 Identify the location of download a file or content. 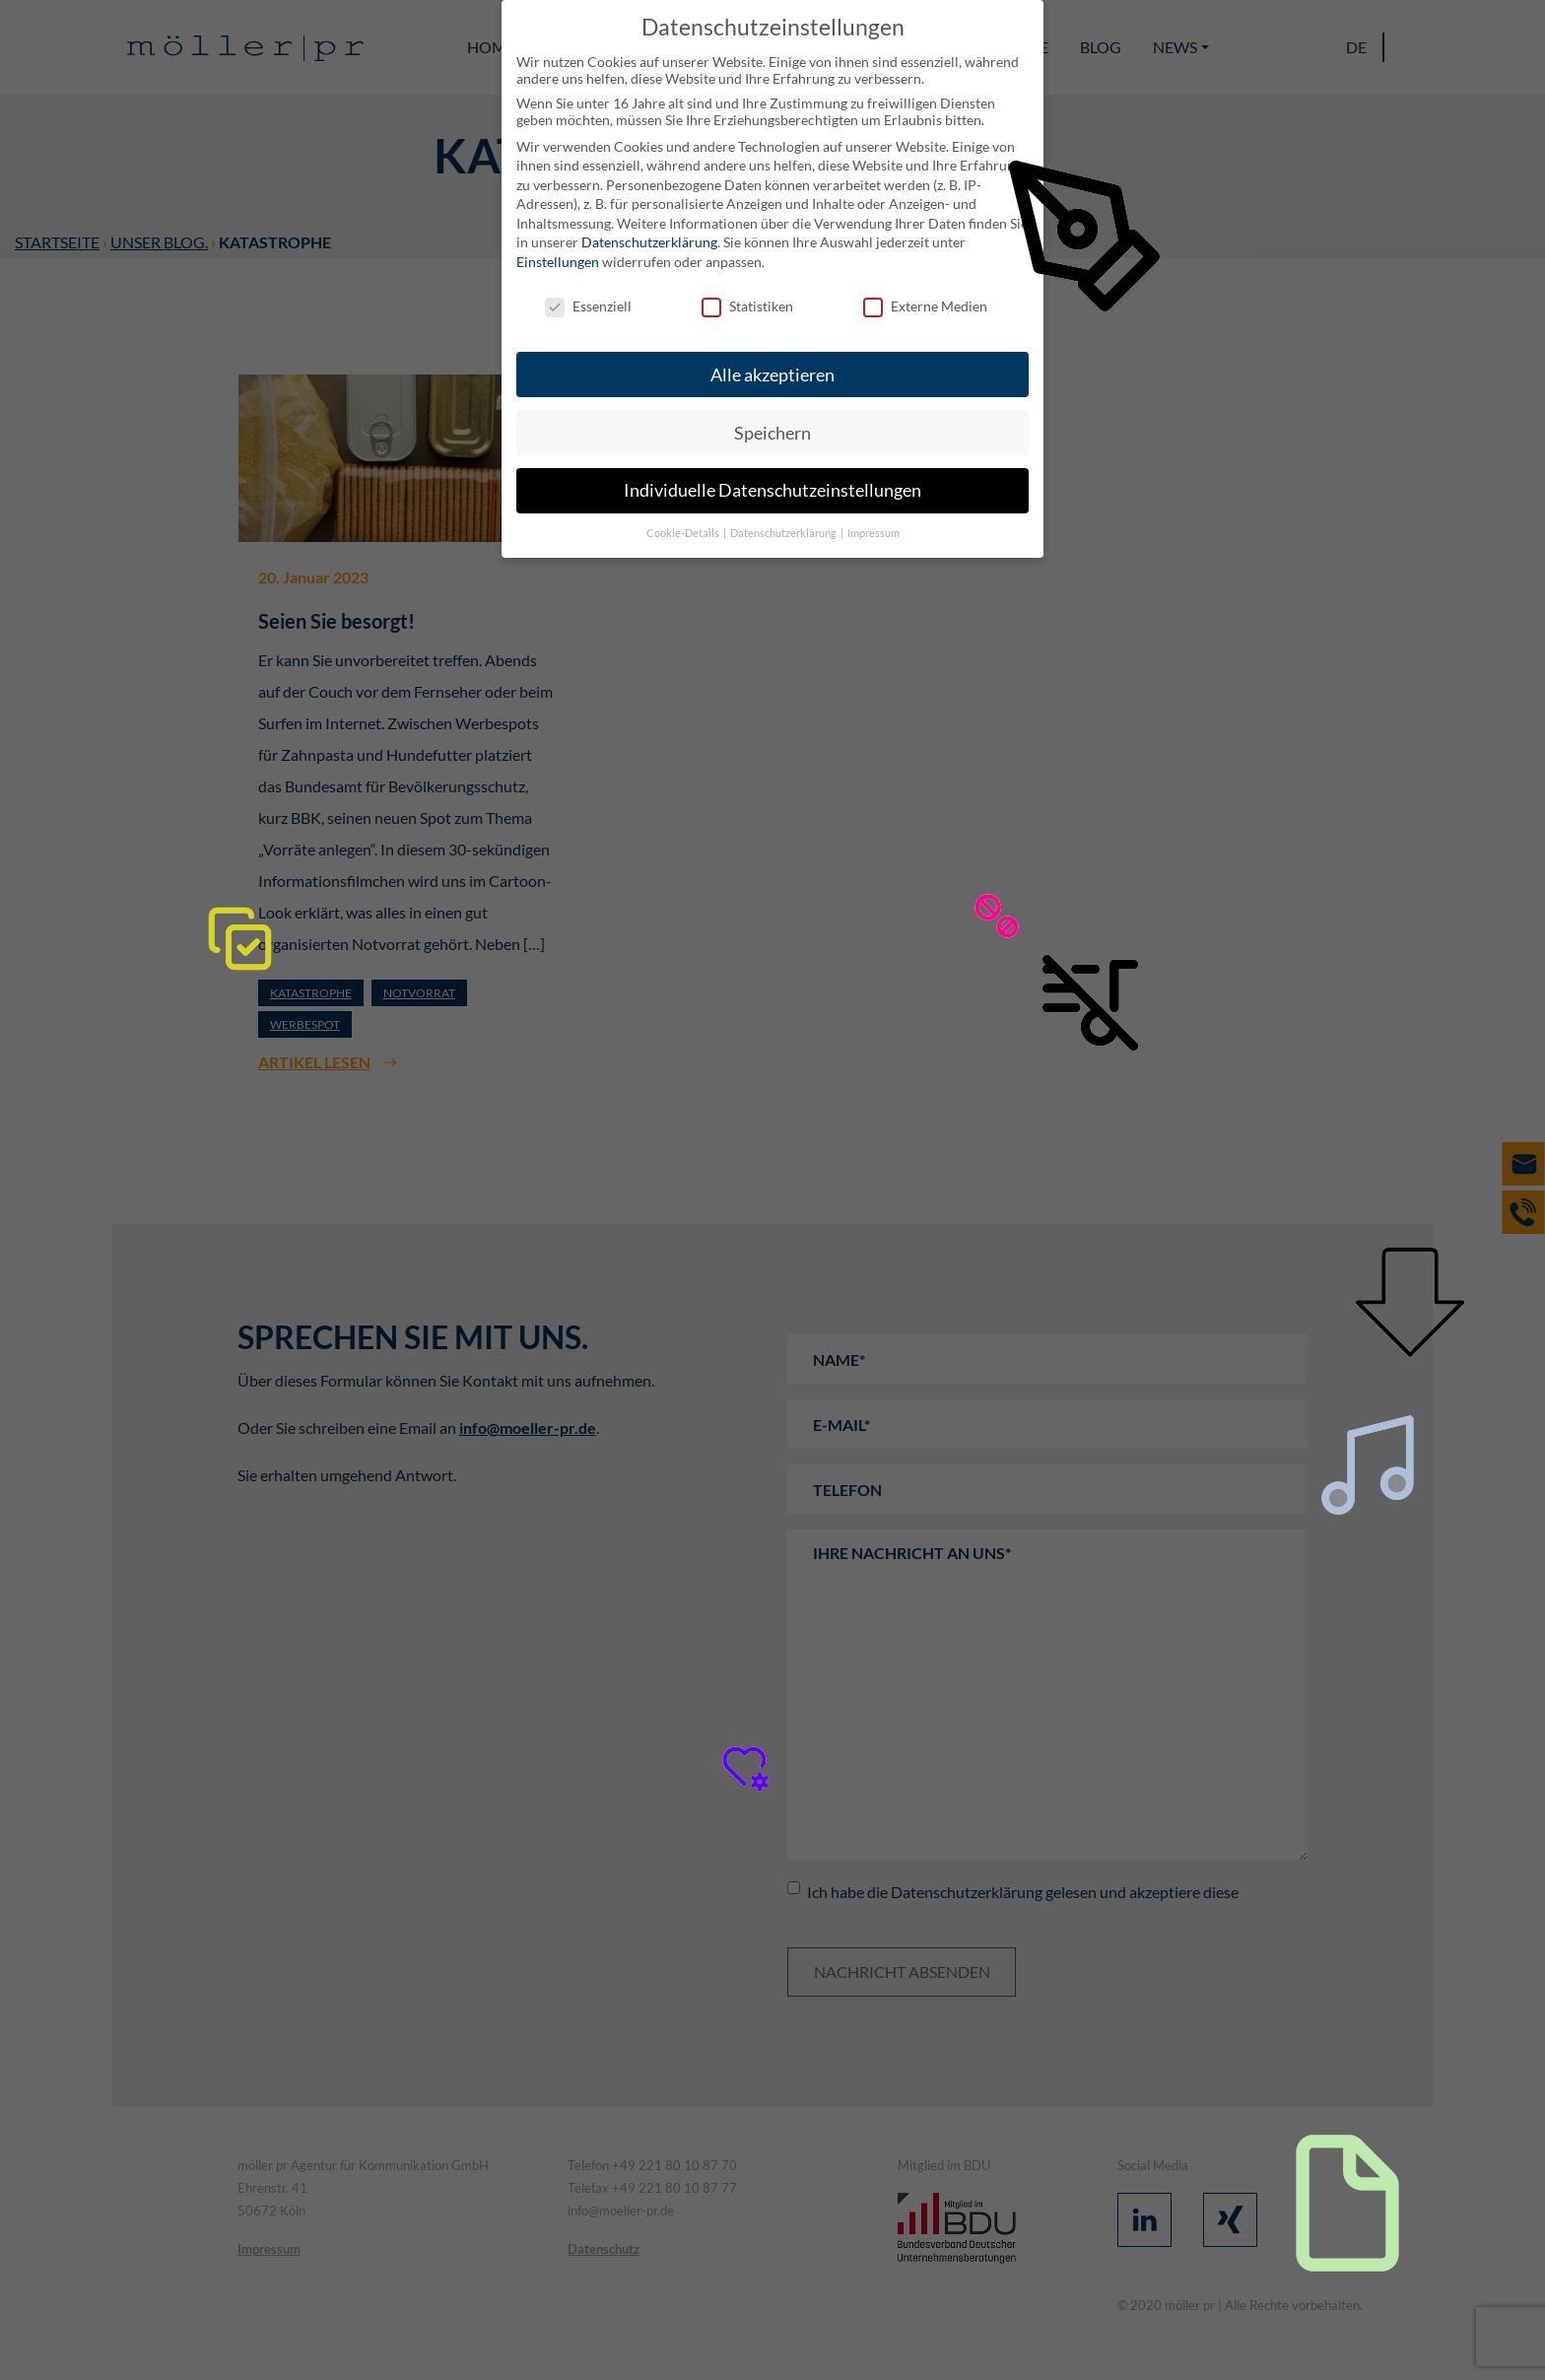
(1410, 1298).